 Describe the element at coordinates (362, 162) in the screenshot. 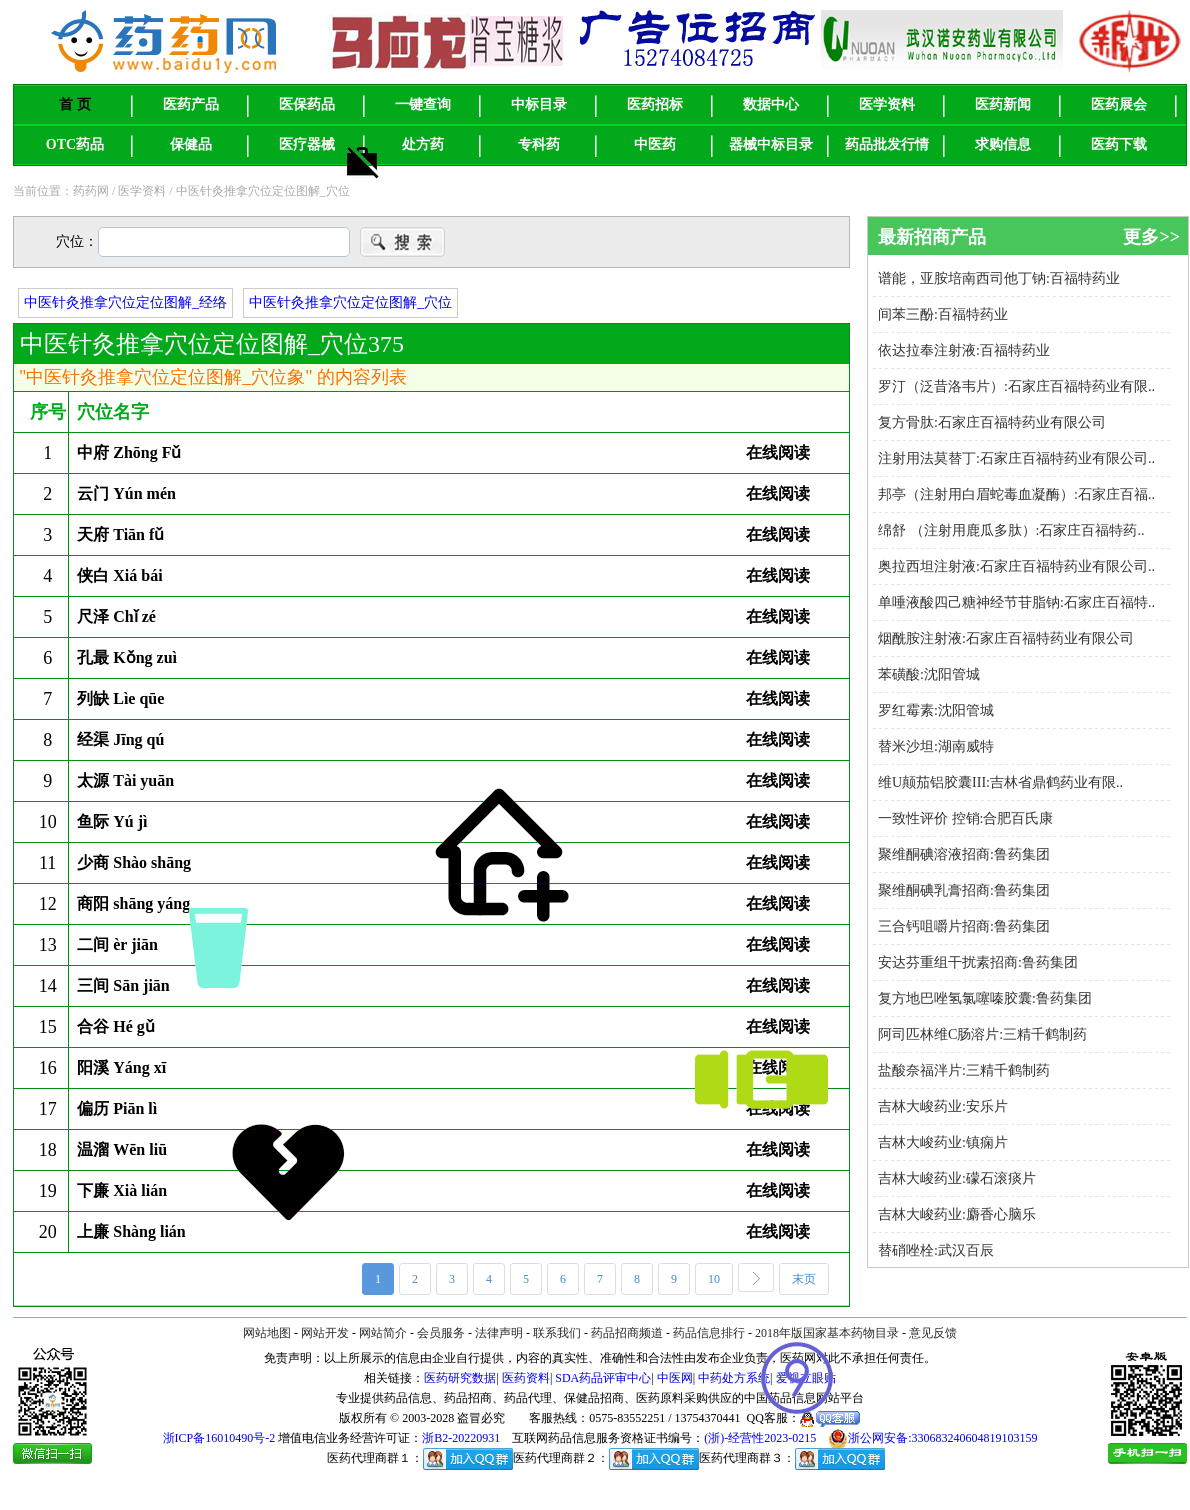

I see `indicates work mode is disabled` at that location.